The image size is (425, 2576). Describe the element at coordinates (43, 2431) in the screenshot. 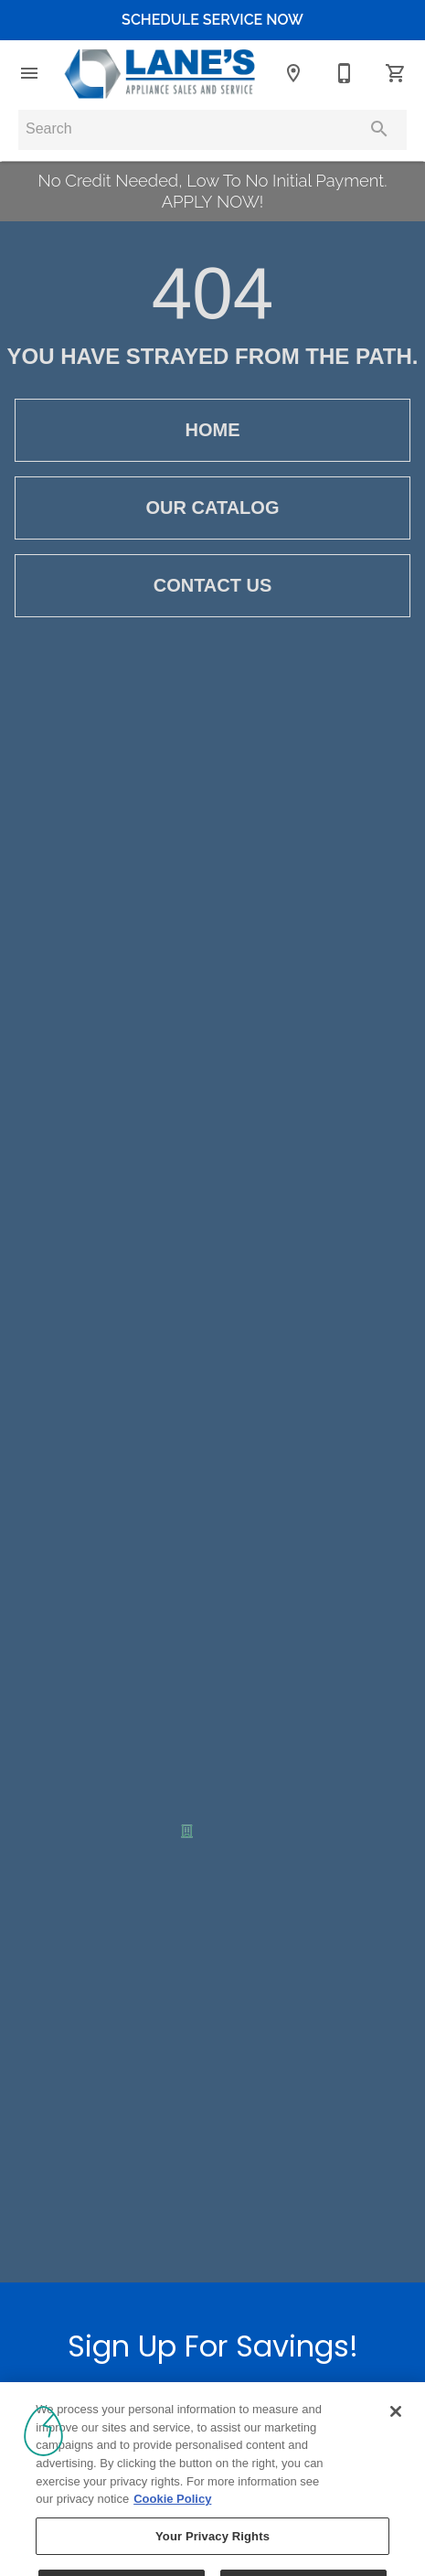

I see `indicates a cracked or broken item` at that location.